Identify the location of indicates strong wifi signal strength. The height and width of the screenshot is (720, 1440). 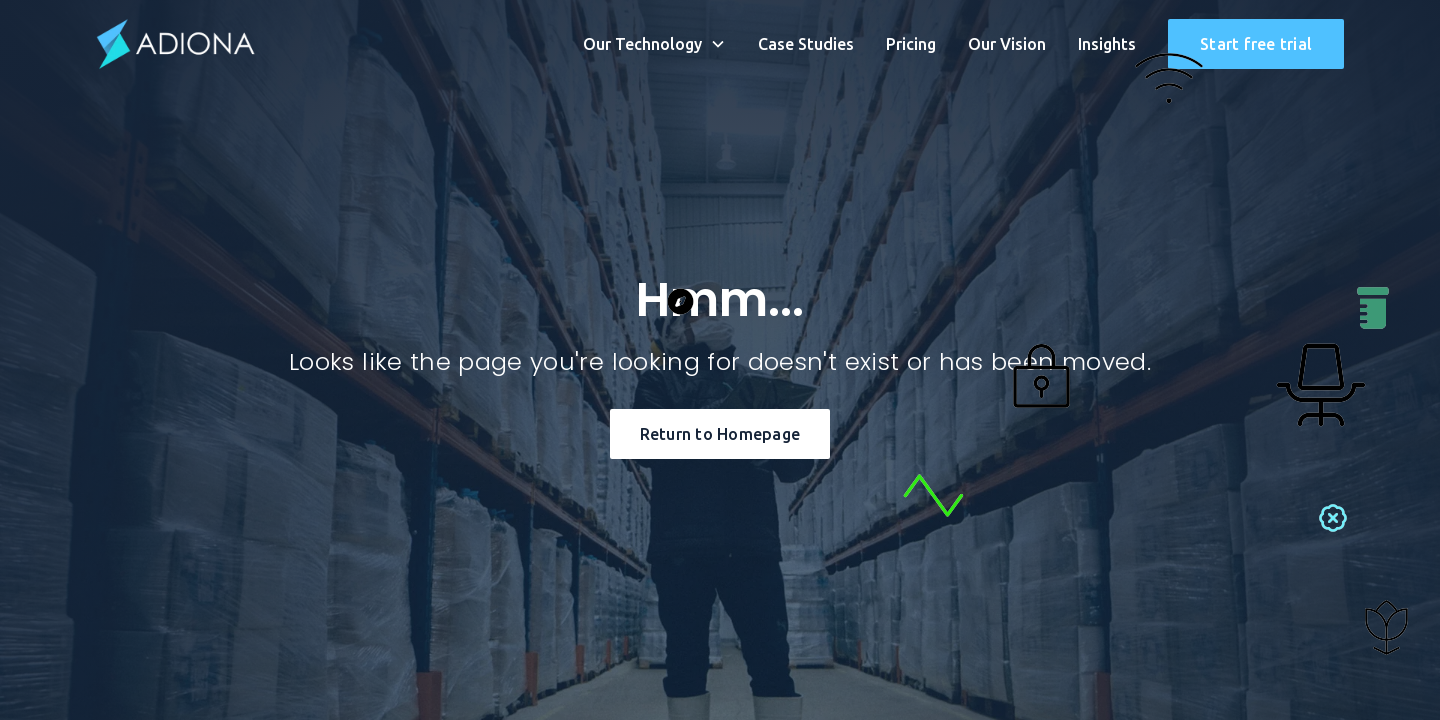
(1169, 77).